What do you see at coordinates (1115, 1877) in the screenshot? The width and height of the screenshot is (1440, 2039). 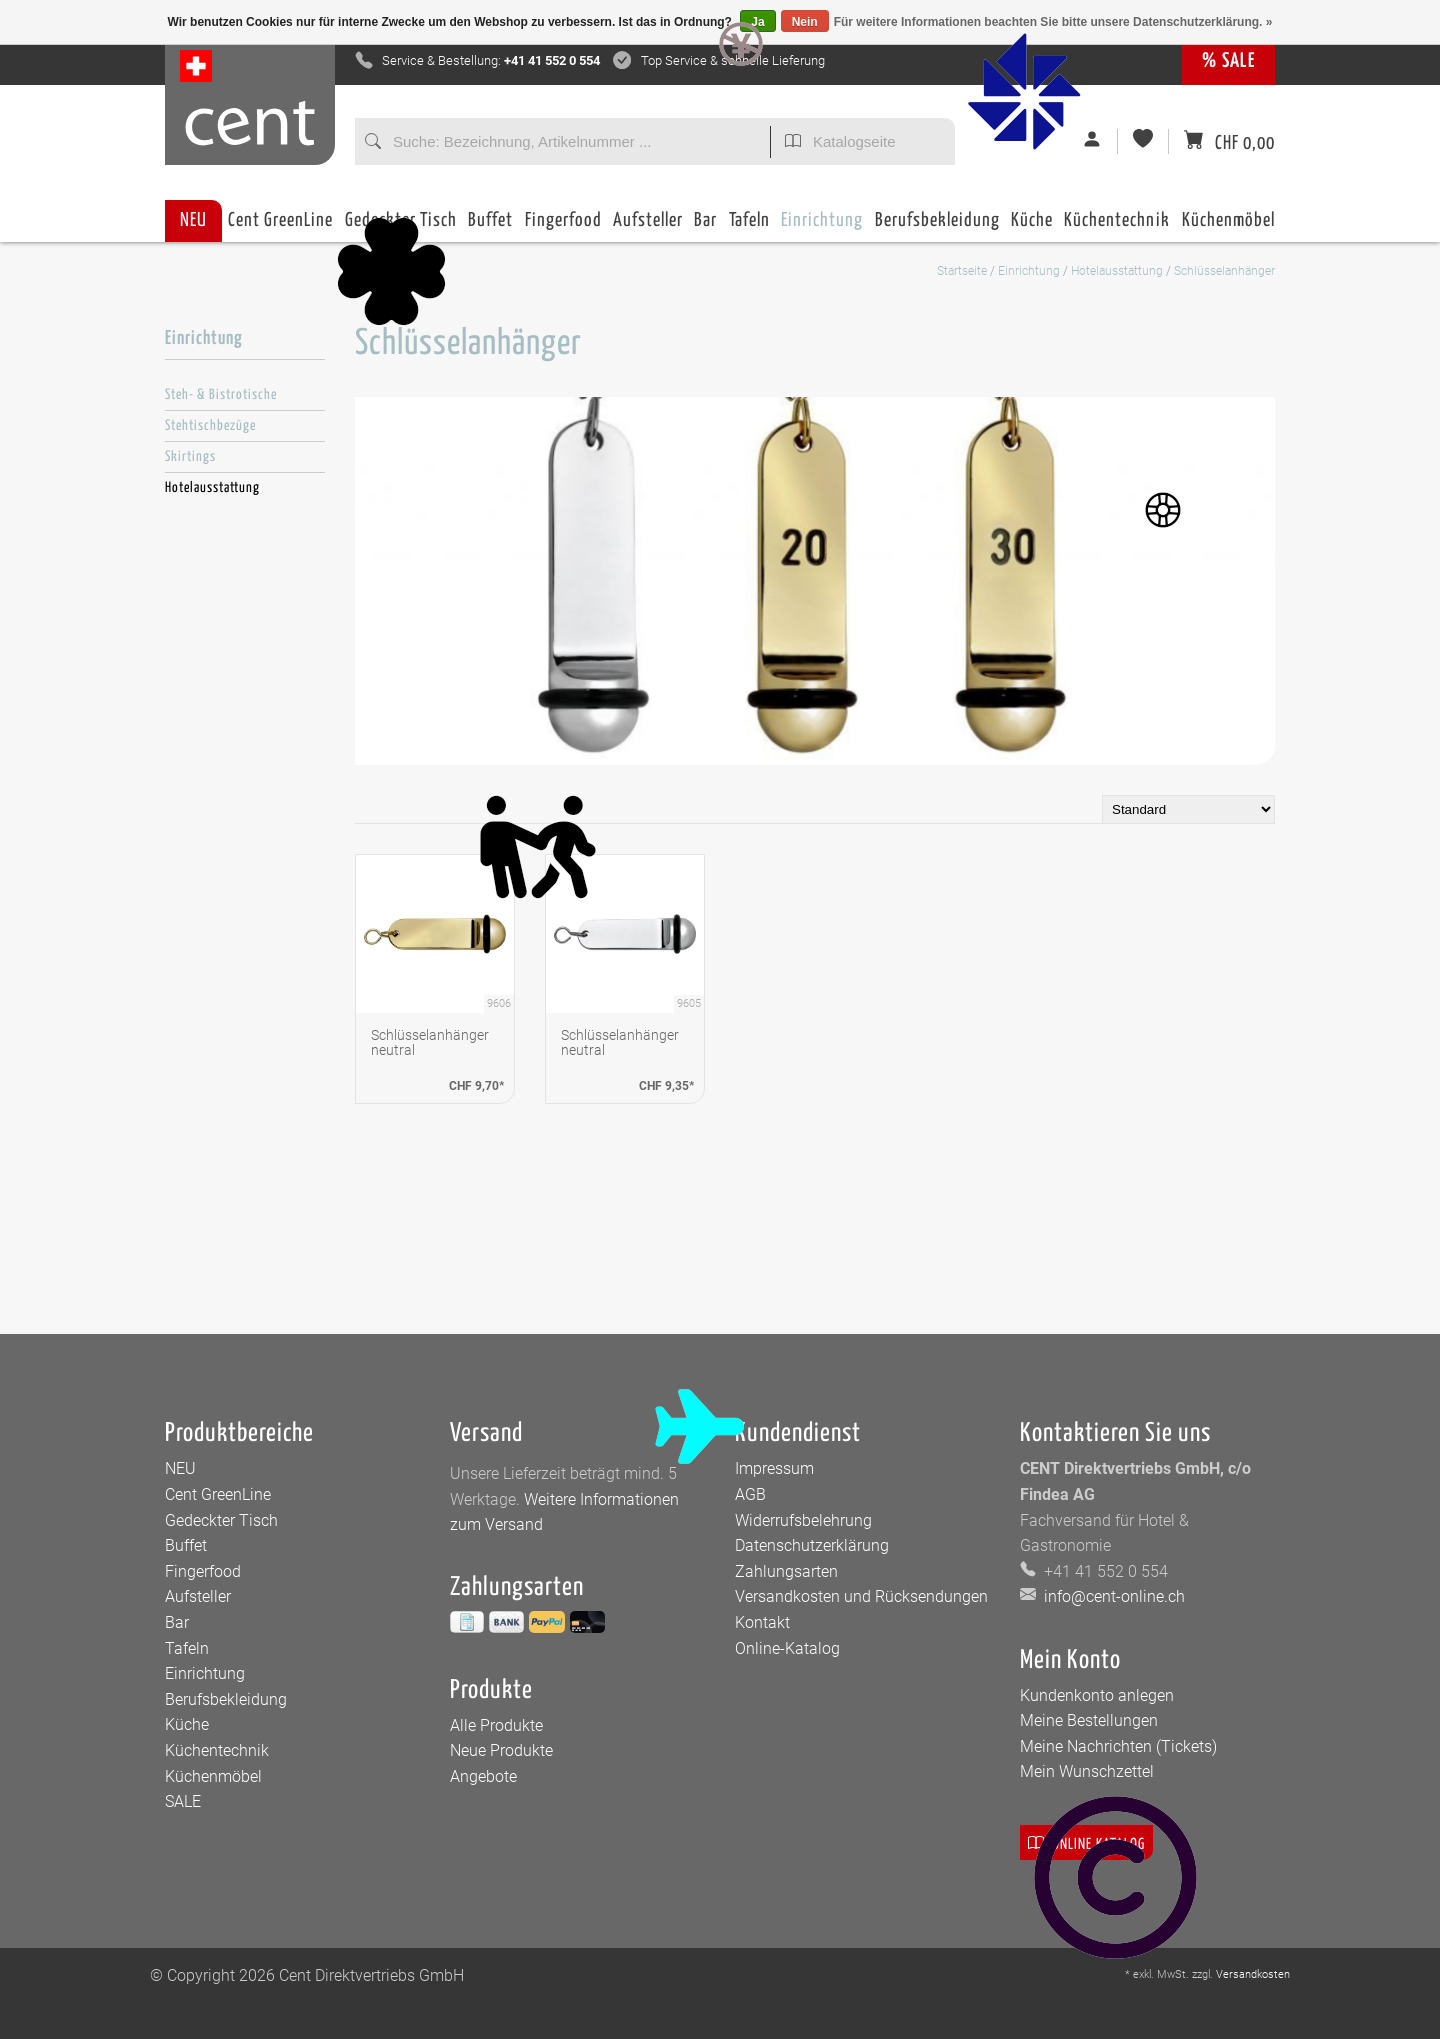 I see `indicates copyrighted content` at bounding box center [1115, 1877].